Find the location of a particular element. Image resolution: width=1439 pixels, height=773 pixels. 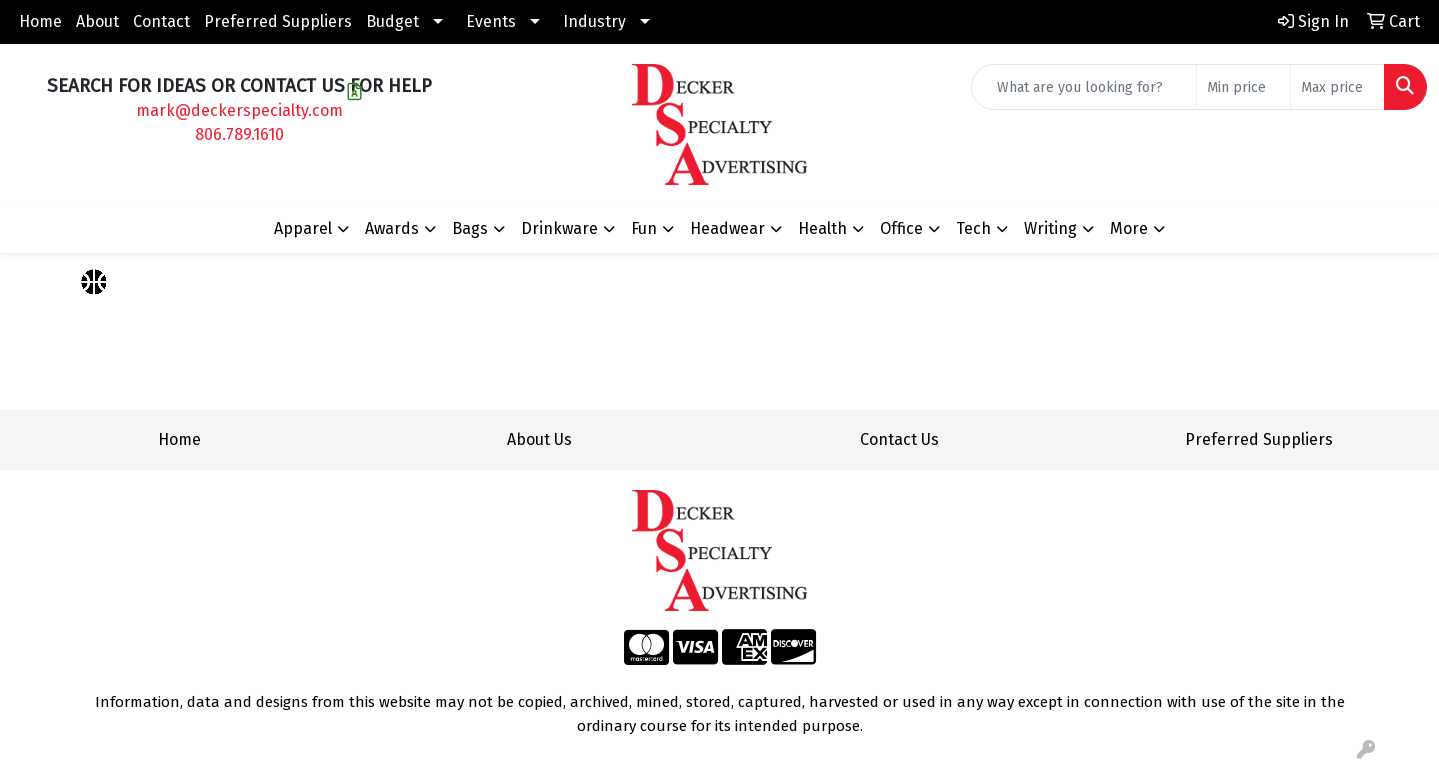

view user profile document is located at coordinates (354, 91).